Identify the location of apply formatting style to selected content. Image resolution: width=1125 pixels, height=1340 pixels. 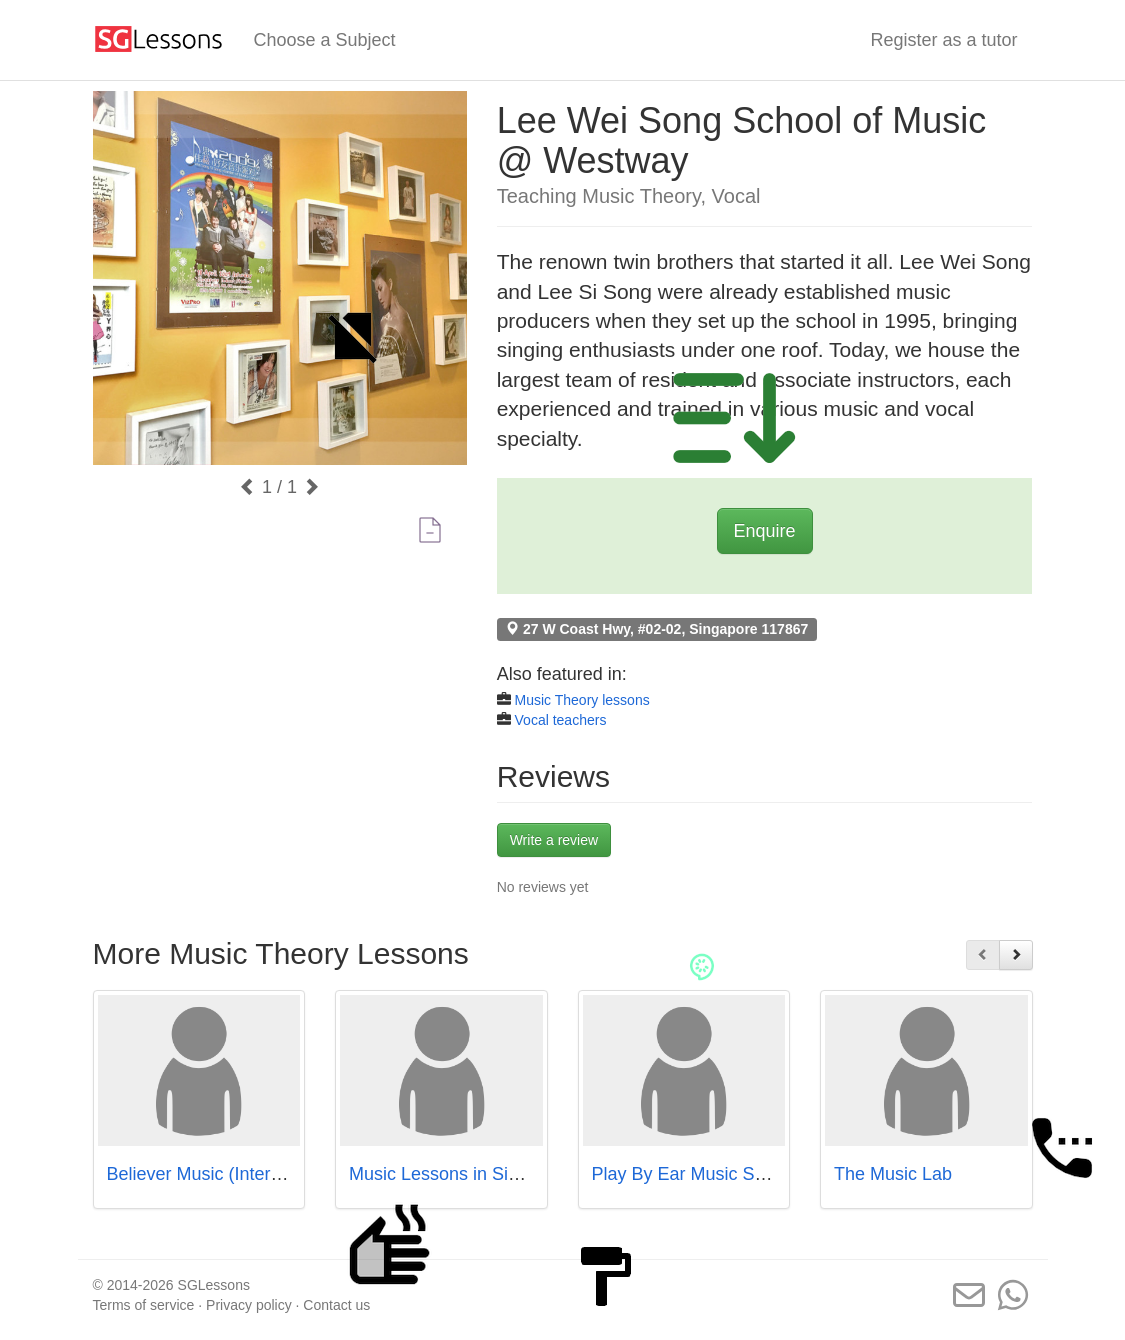
(604, 1276).